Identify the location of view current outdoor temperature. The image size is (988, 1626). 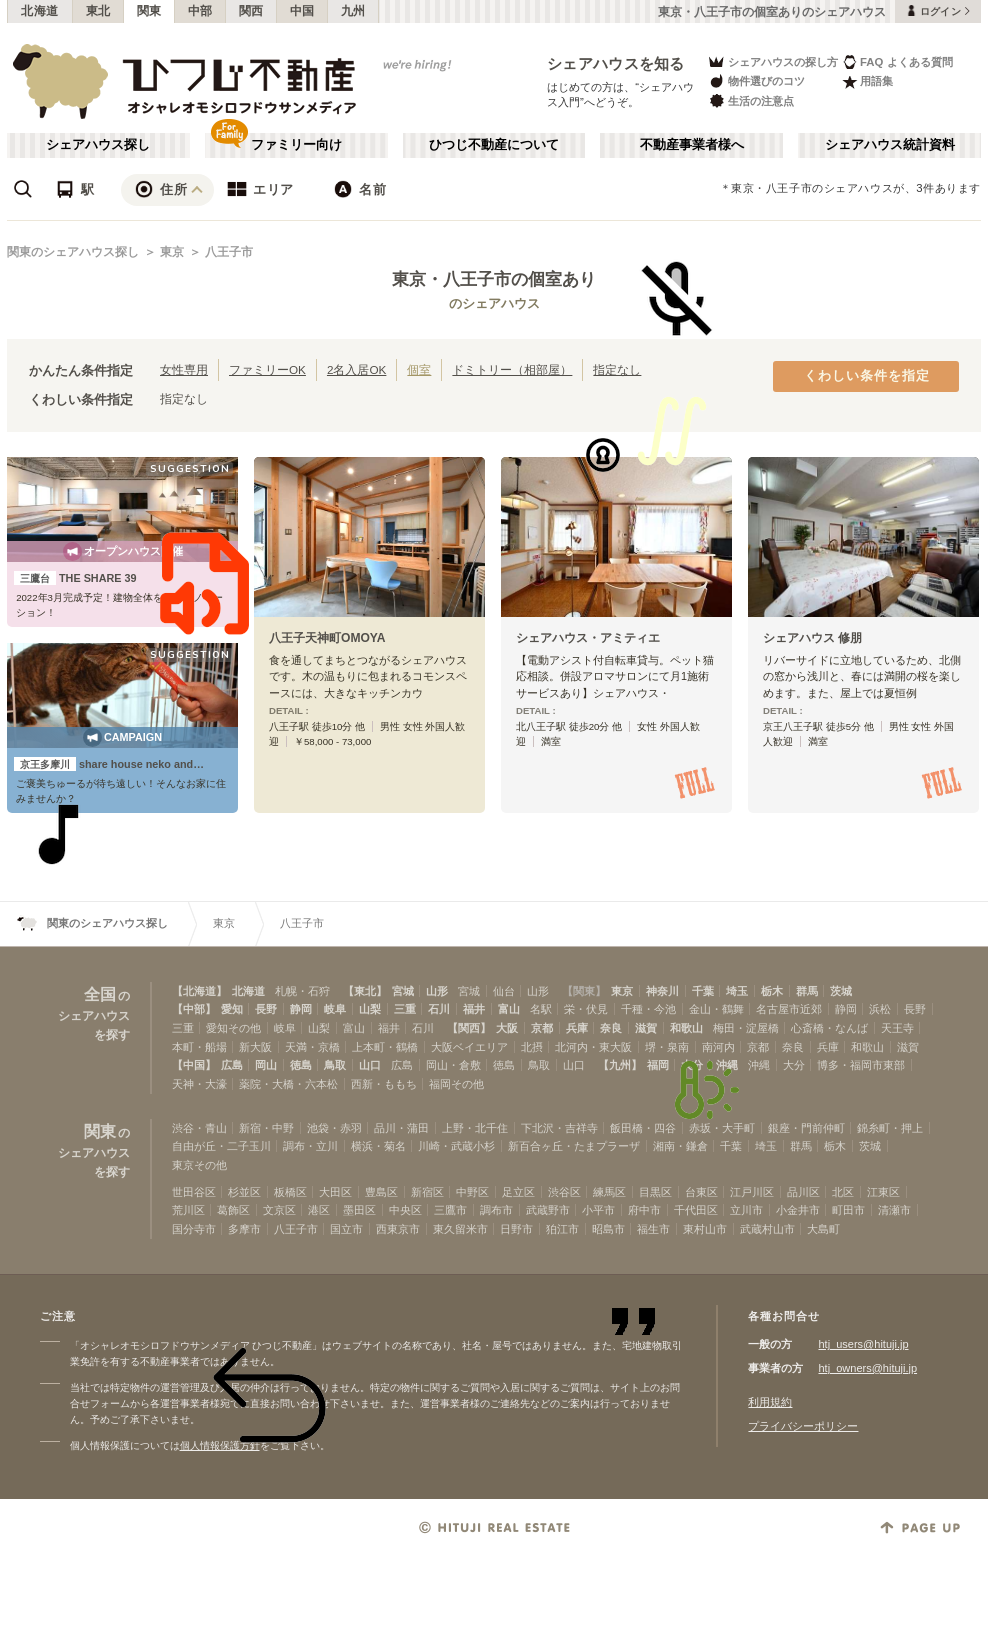
(707, 1090).